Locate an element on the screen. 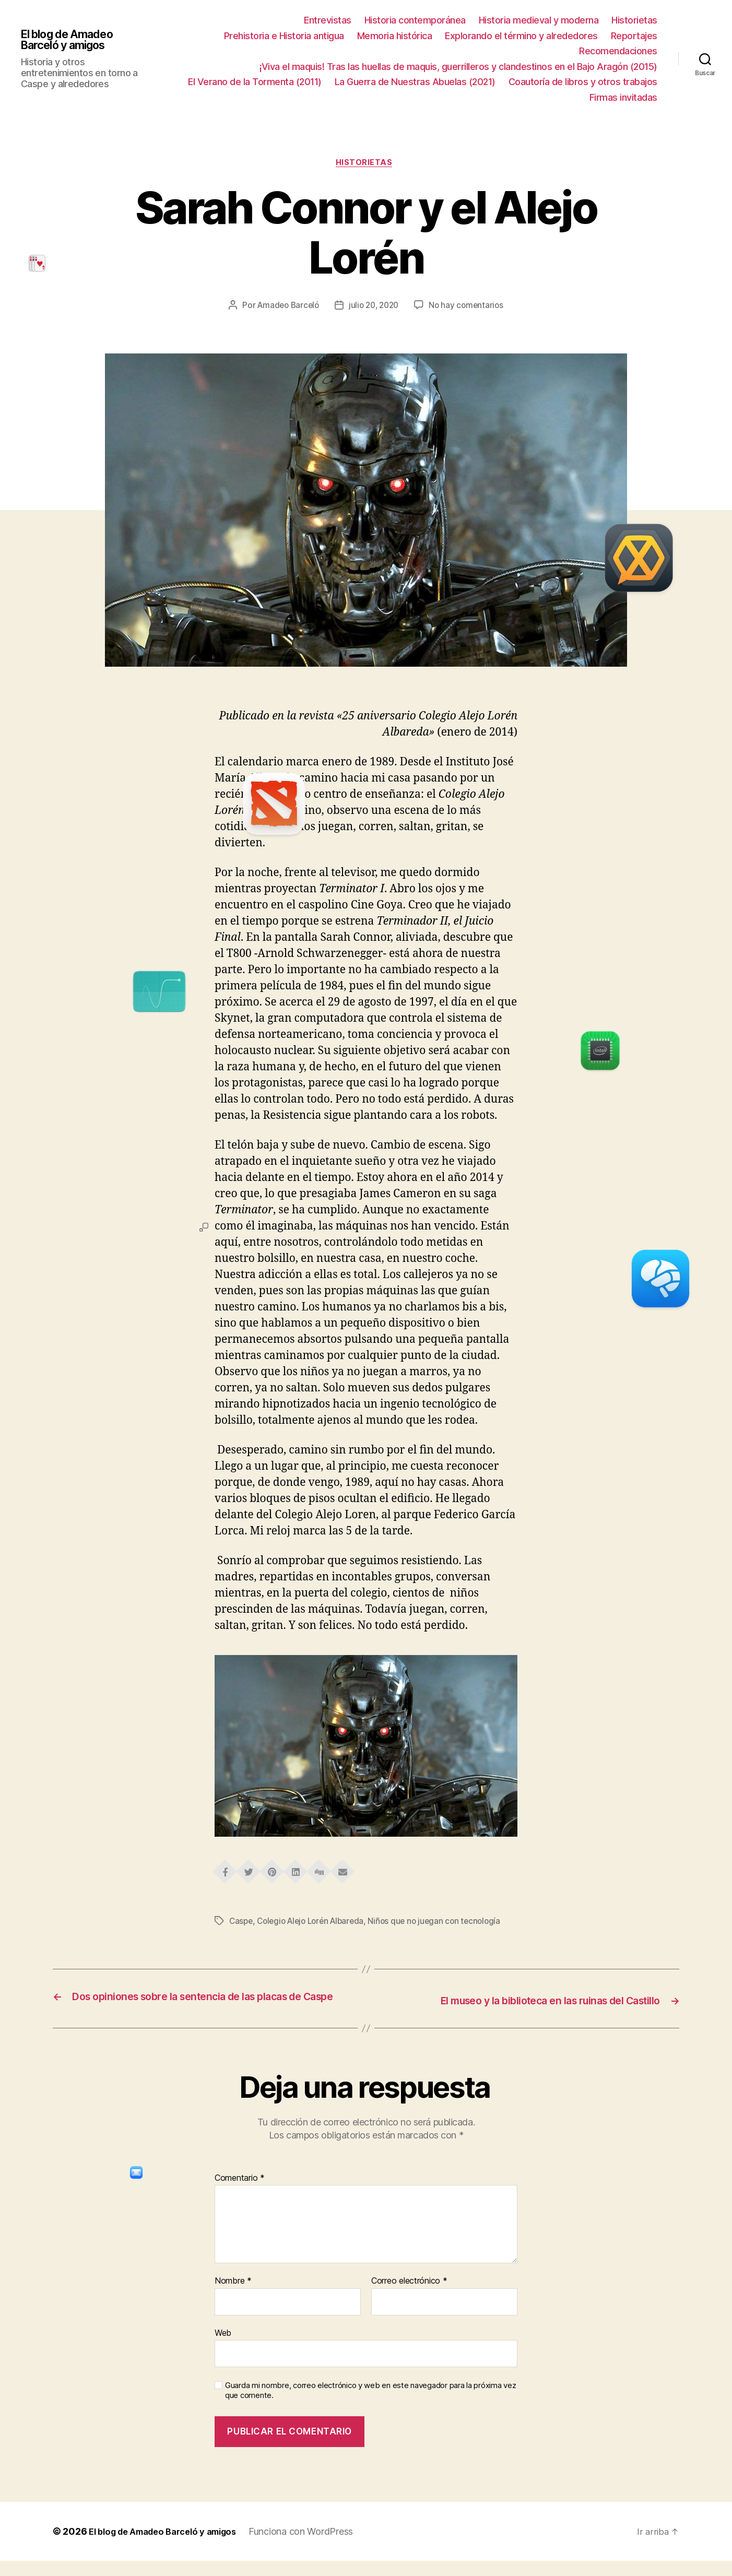  launch Dota 2 game is located at coordinates (274, 803).